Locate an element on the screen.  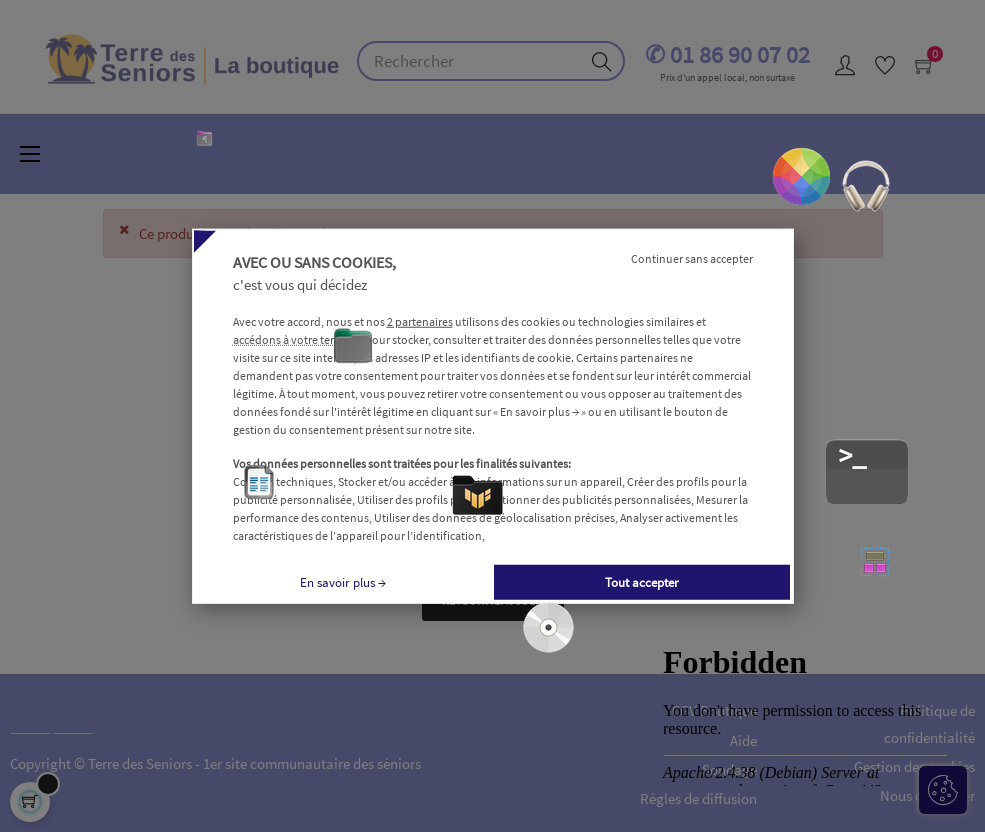
open folder to view contents is located at coordinates (353, 345).